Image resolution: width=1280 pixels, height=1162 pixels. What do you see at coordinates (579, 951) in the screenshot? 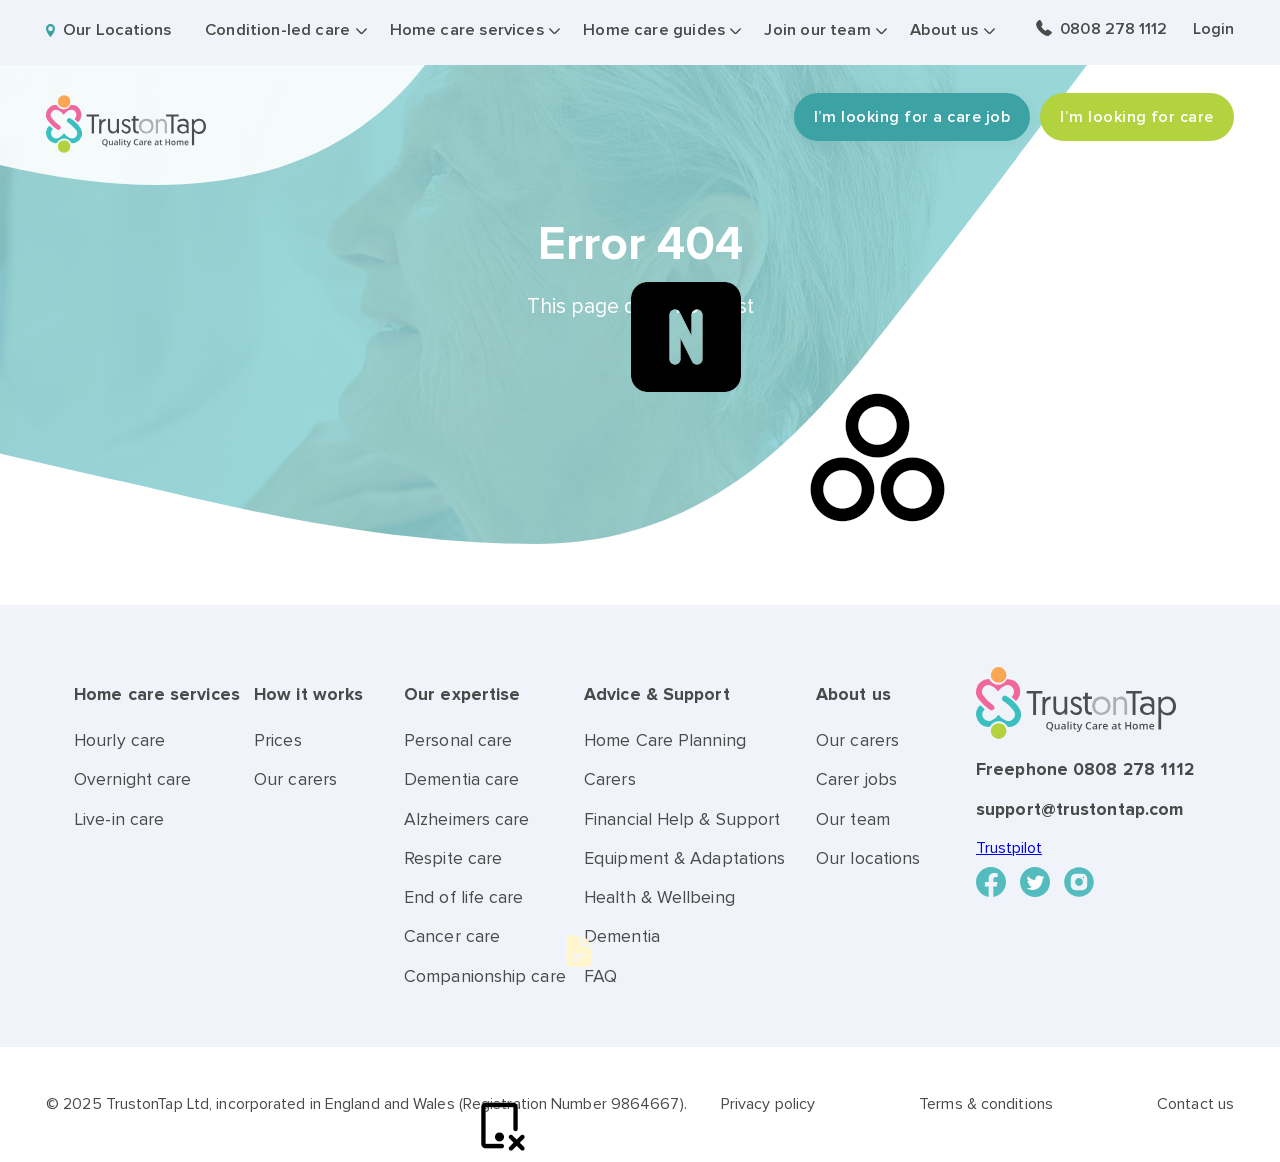
I see `view document details` at bounding box center [579, 951].